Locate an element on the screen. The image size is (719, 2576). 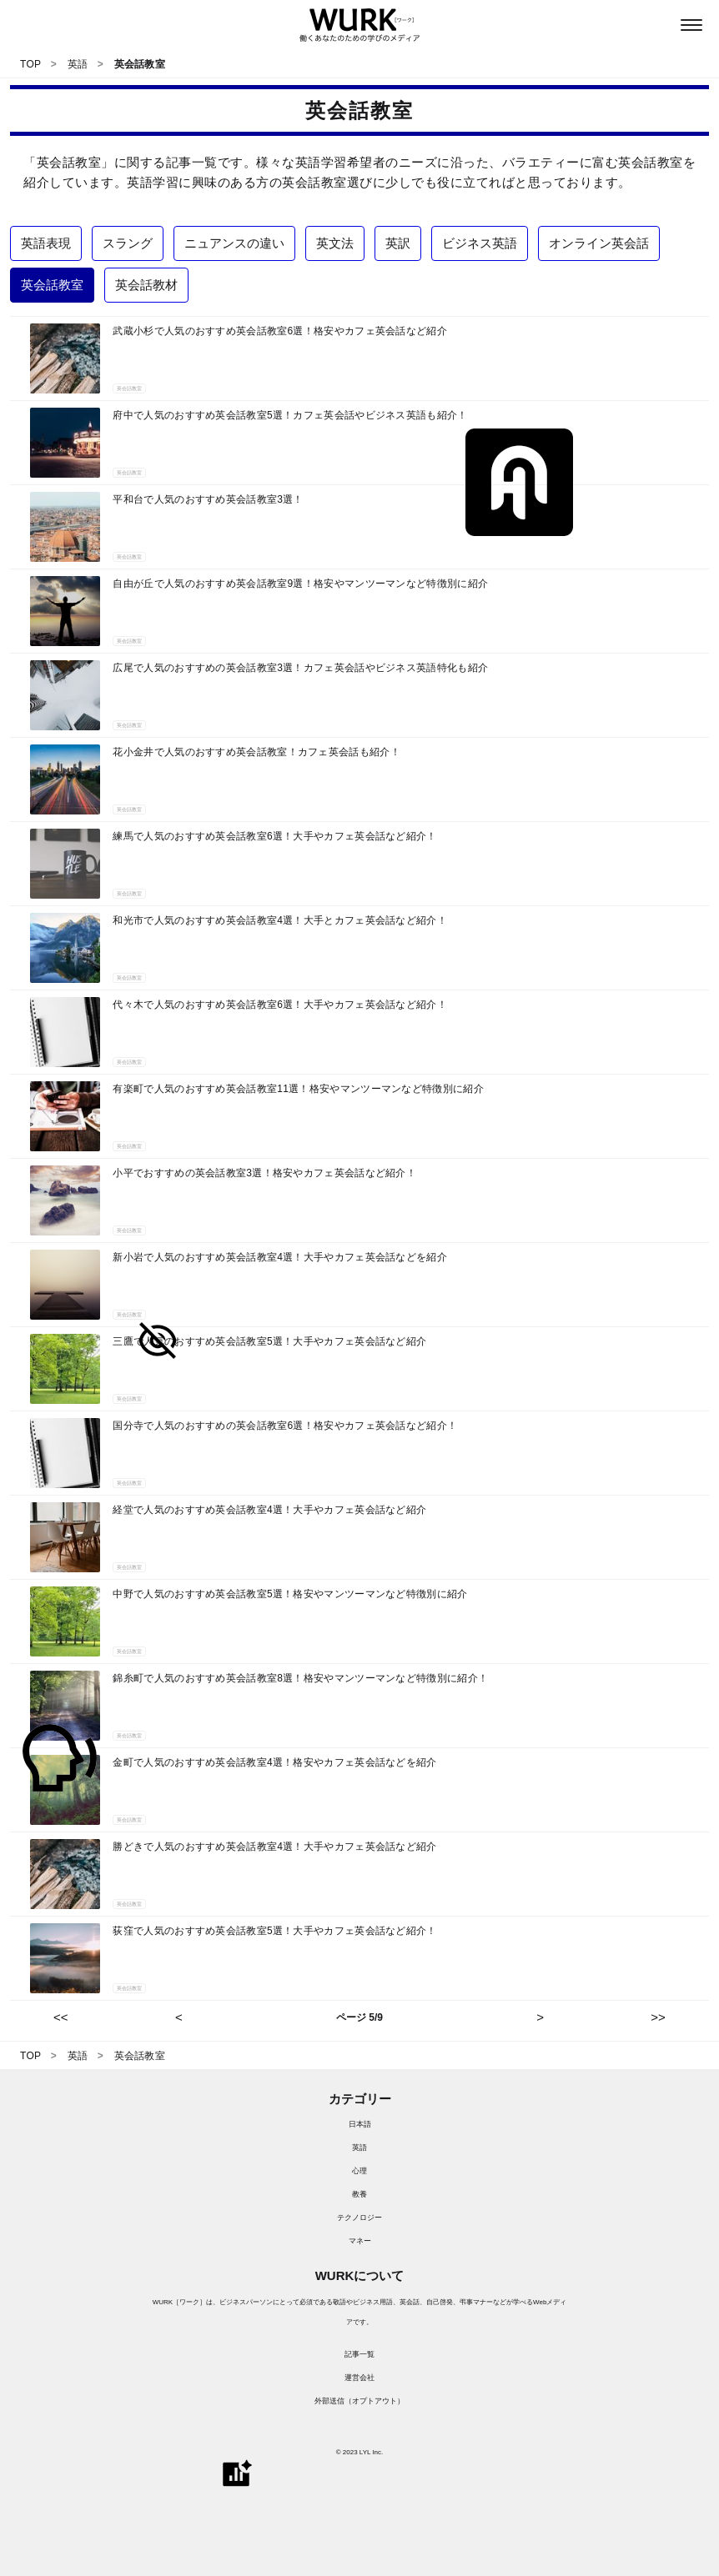
open the Haystack app is located at coordinates (519, 482).